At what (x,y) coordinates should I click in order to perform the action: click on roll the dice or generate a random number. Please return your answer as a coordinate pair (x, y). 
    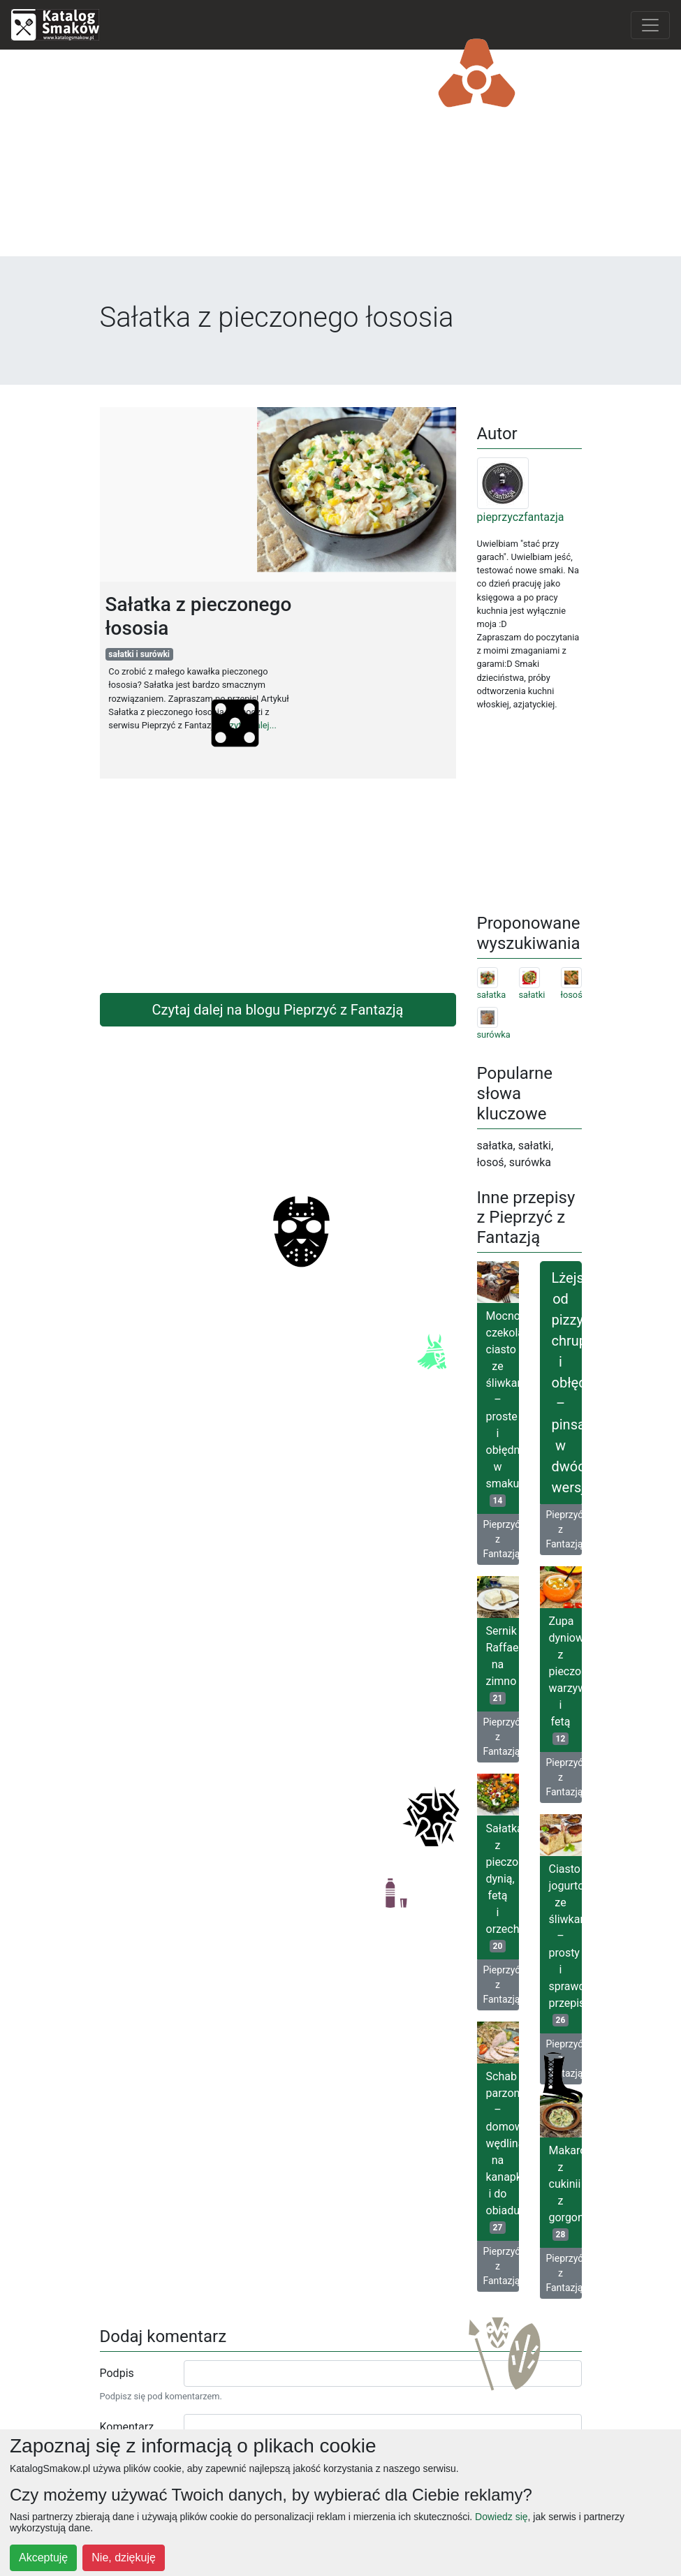
    Looking at the image, I should click on (235, 723).